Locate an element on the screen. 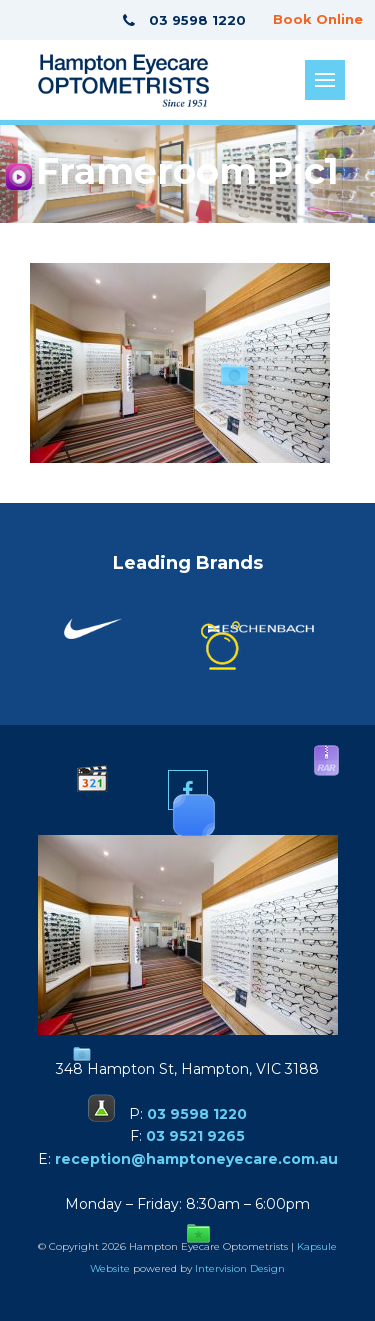 This screenshot has height=1321, width=375. add particle effects to video is located at coordinates (222, 645).